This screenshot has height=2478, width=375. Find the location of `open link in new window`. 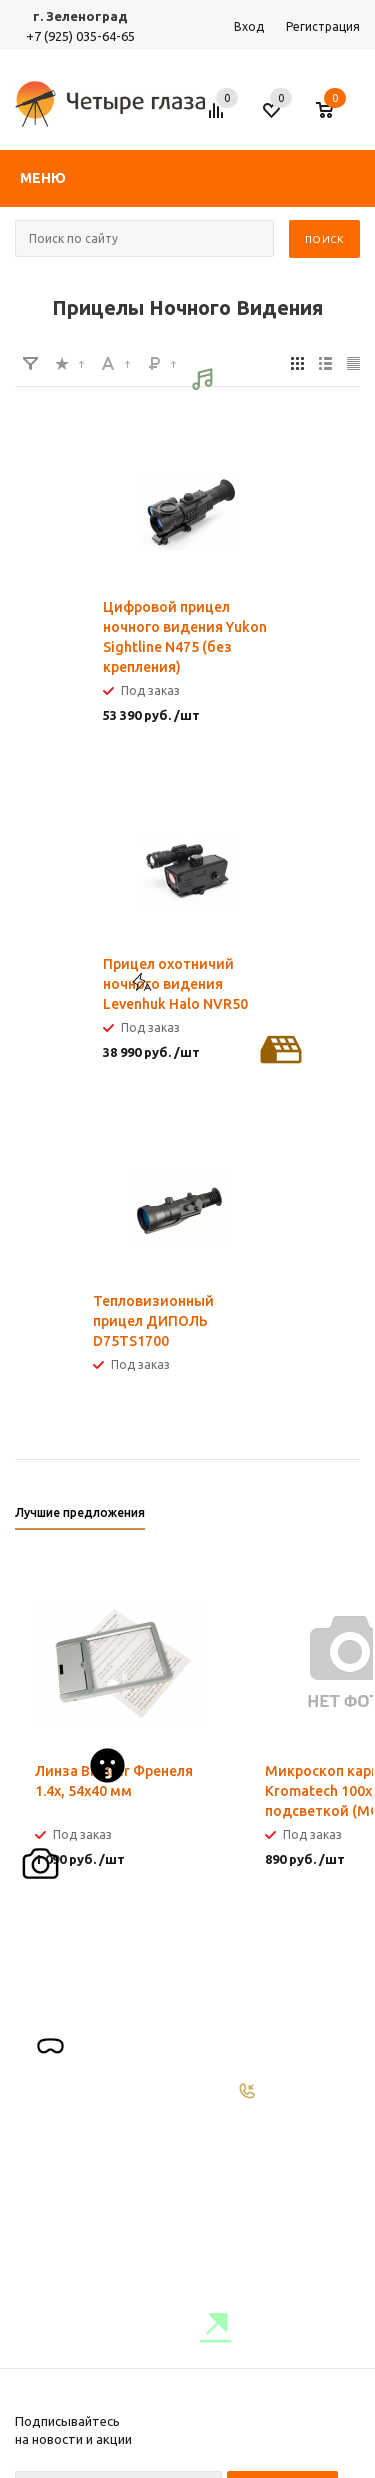

open link in new window is located at coordinates (215, 2326).